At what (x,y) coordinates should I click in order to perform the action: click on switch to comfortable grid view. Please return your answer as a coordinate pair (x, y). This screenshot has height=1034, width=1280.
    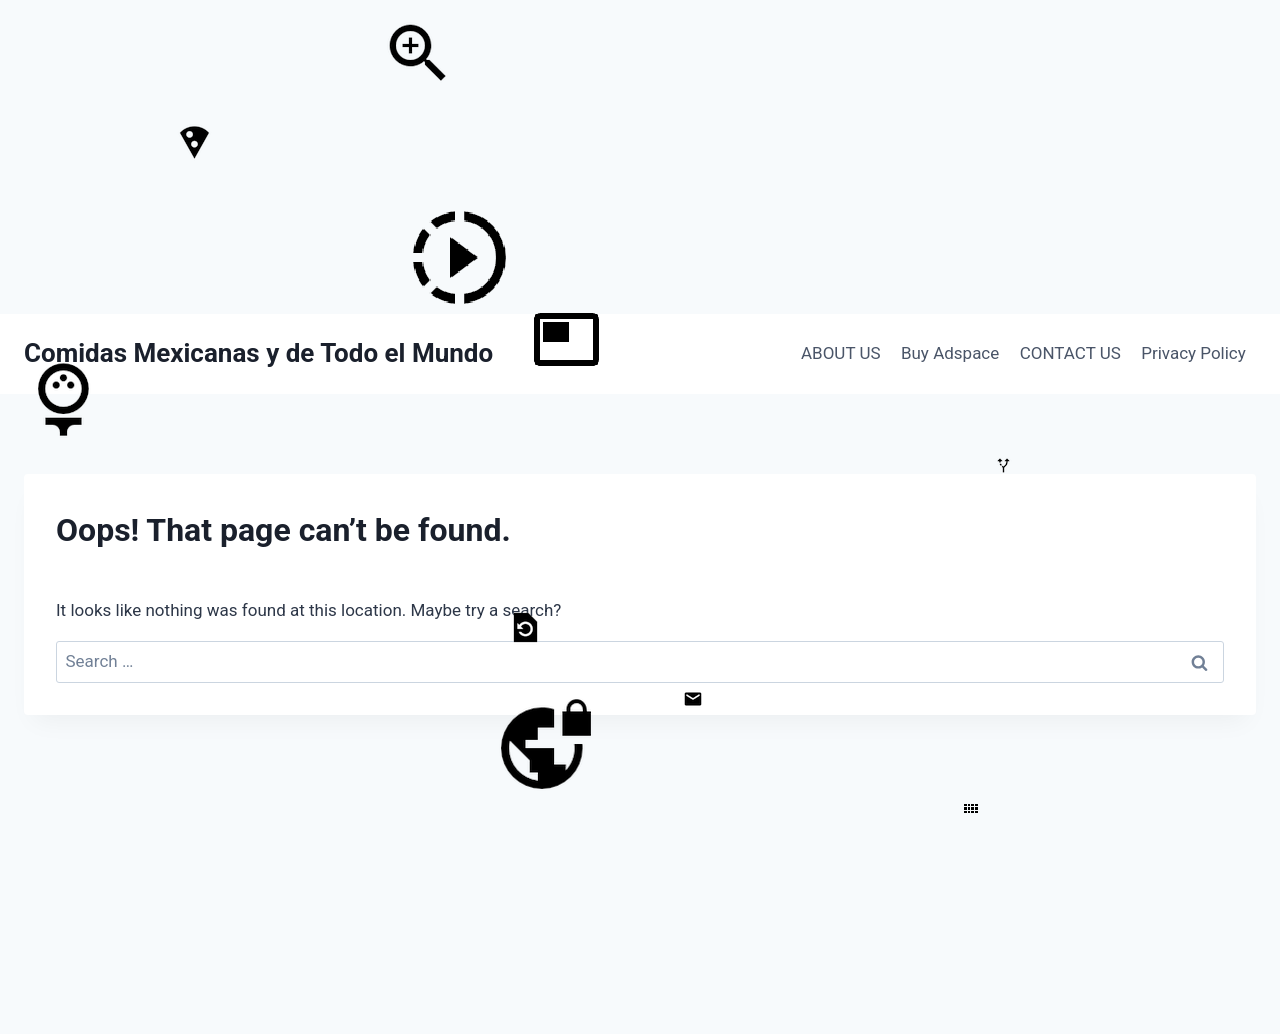
    Looking at the image, I should click on (970, 808).